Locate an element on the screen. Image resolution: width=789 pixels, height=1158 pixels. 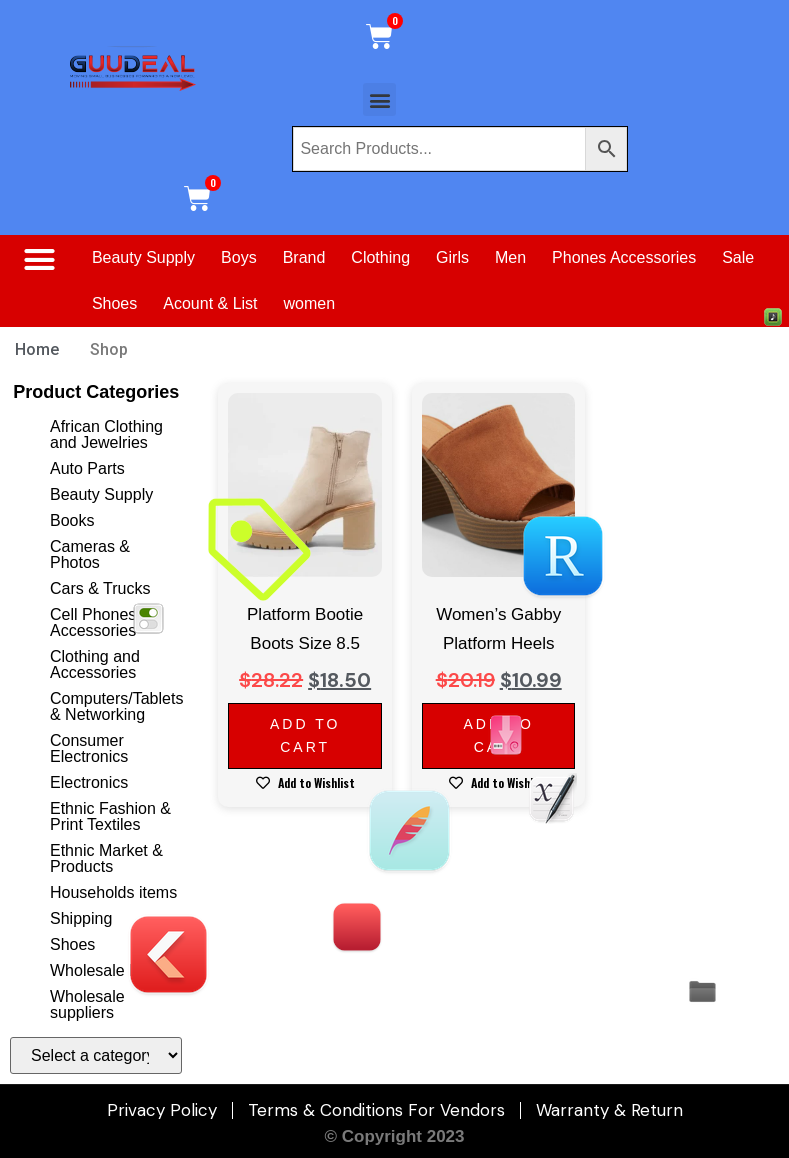
open folder containing files or documents is located at coordinates (702, 991).